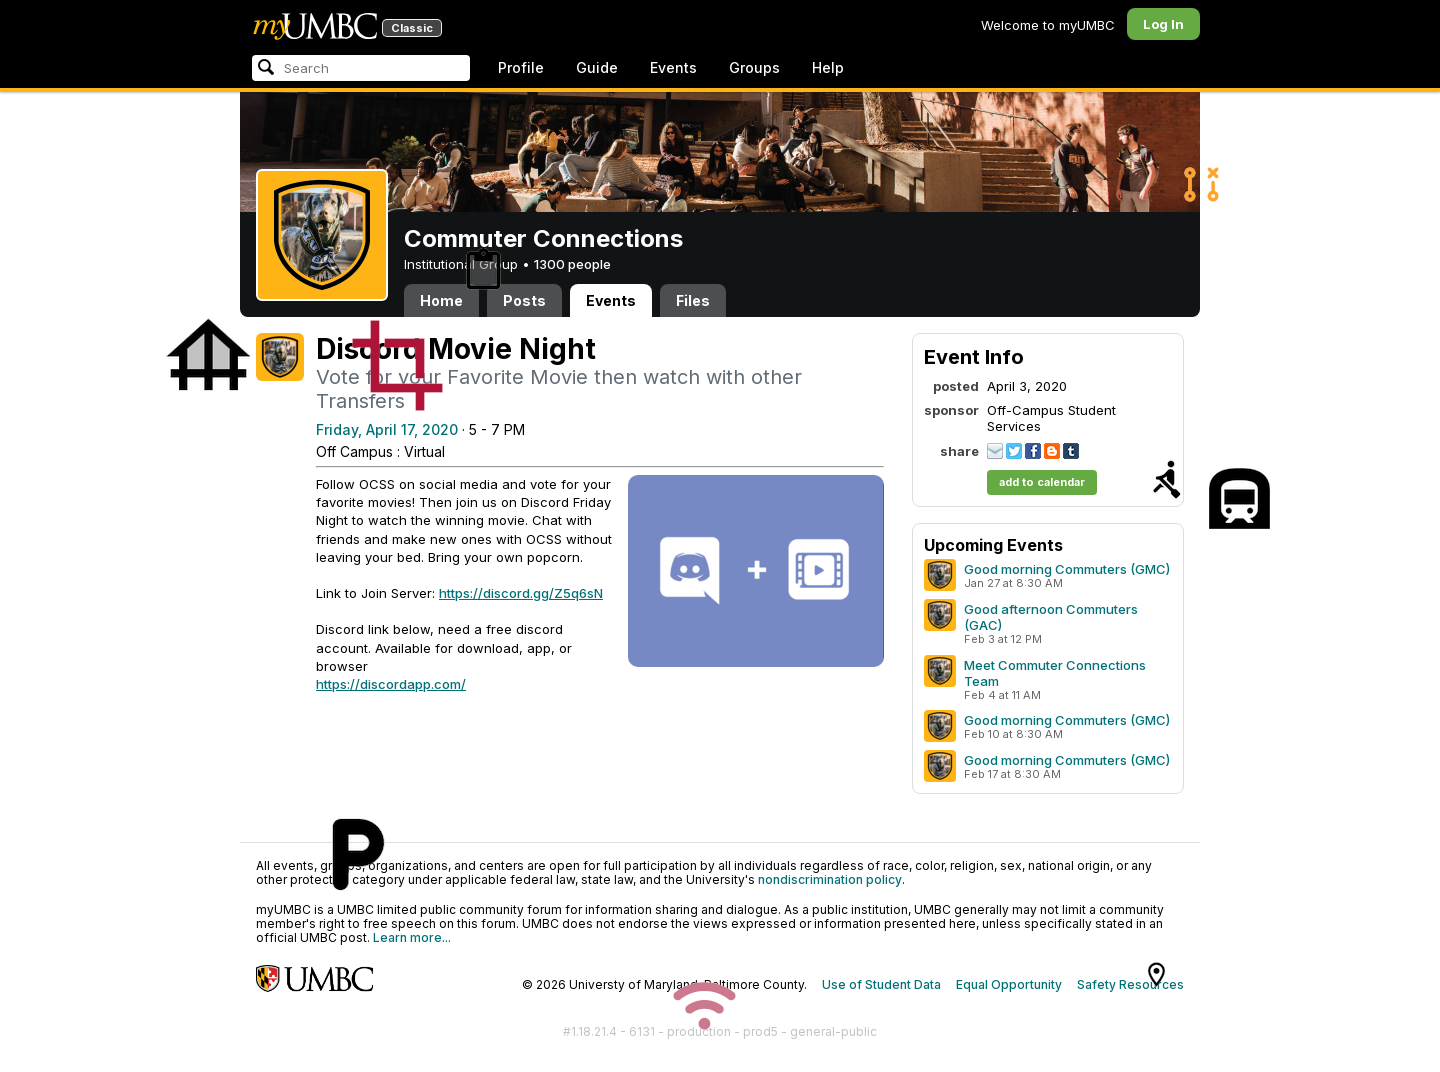 The image size is (1440, 1072). What do you see at coordinates (208, 356) in the screenshot?
I see `view property foundation details` at bounding box center [208, 356].